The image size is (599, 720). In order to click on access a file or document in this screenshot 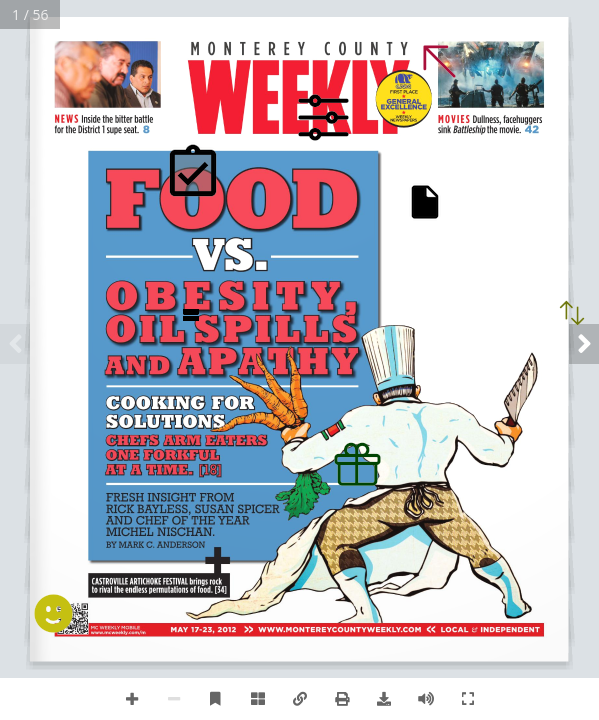, I will do `click(425, 202)`.